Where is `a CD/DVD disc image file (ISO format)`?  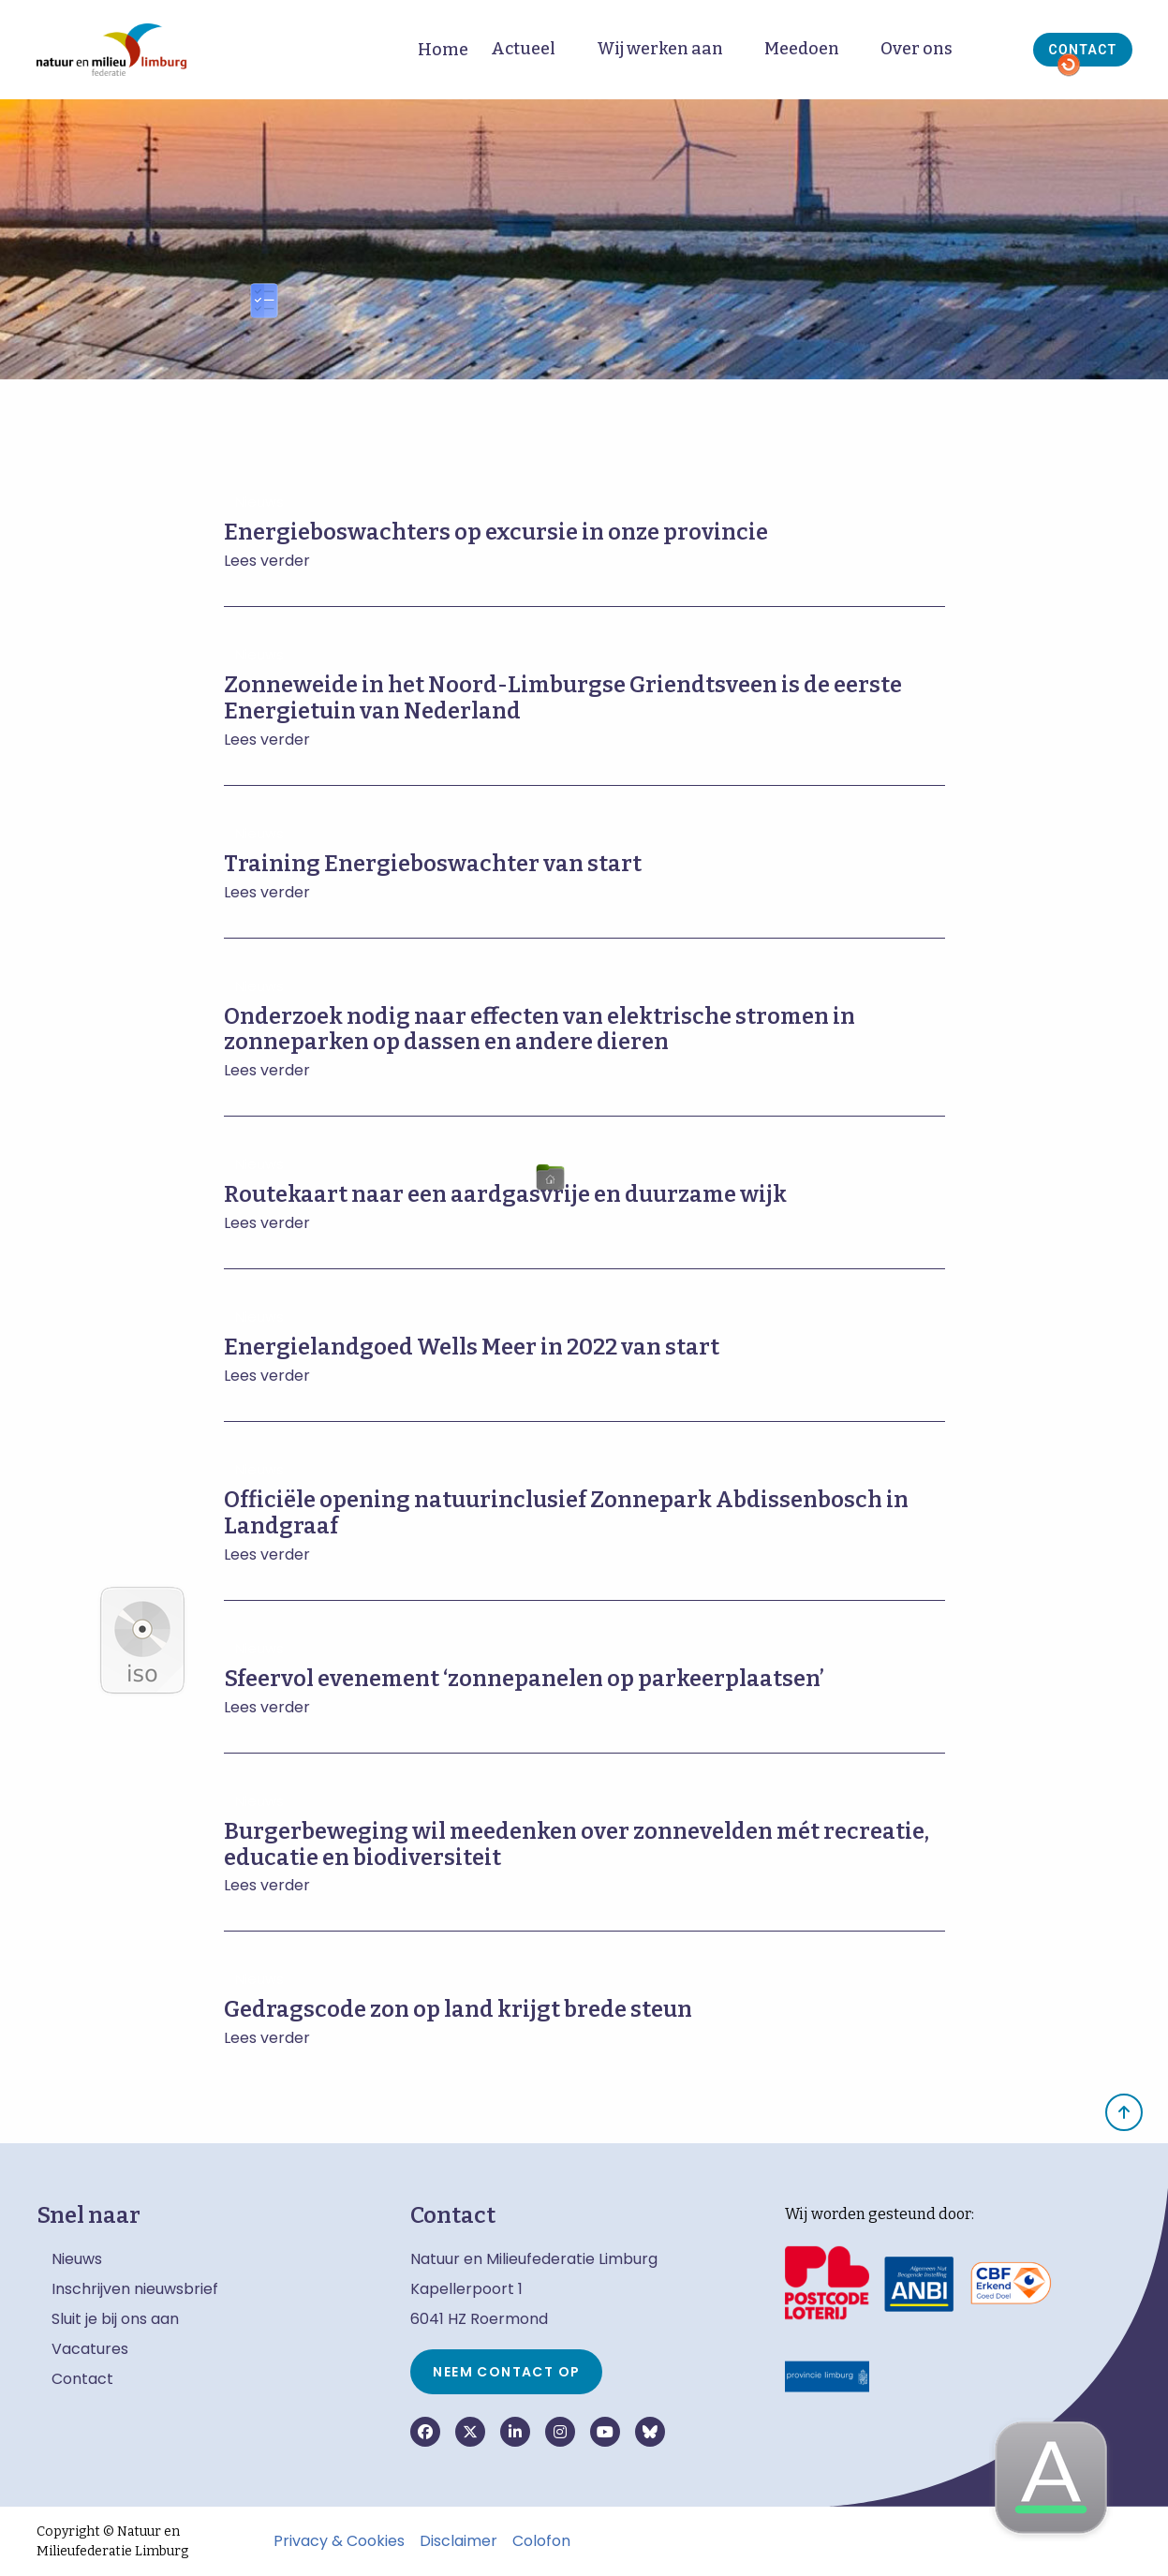
a CD/DVD disc image file (ISO format) is located at coordinates (142, 1640).